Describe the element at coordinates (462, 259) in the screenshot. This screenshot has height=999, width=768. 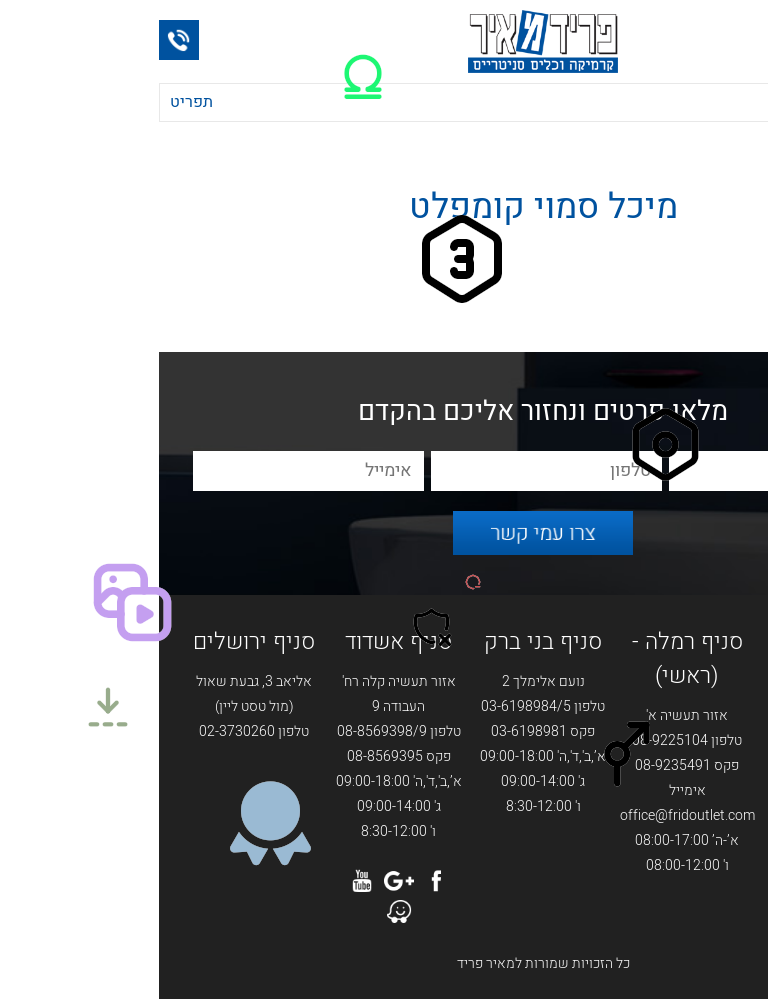
I see `step 3 in a multi-step process` at that location.